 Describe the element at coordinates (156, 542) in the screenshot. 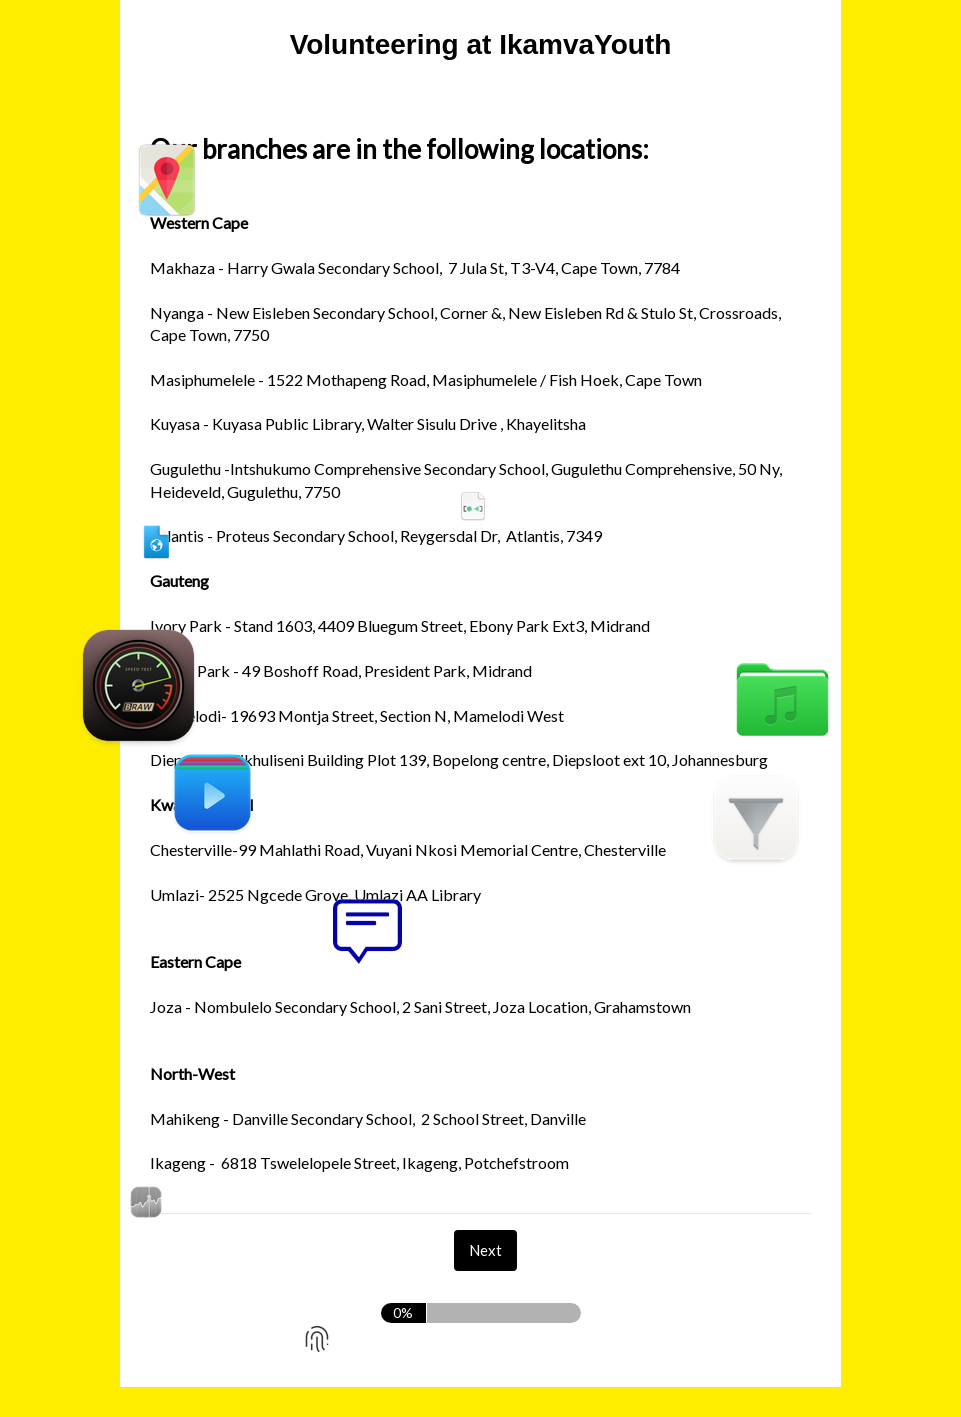

I see `a marble globe or geographic data file` at that location.